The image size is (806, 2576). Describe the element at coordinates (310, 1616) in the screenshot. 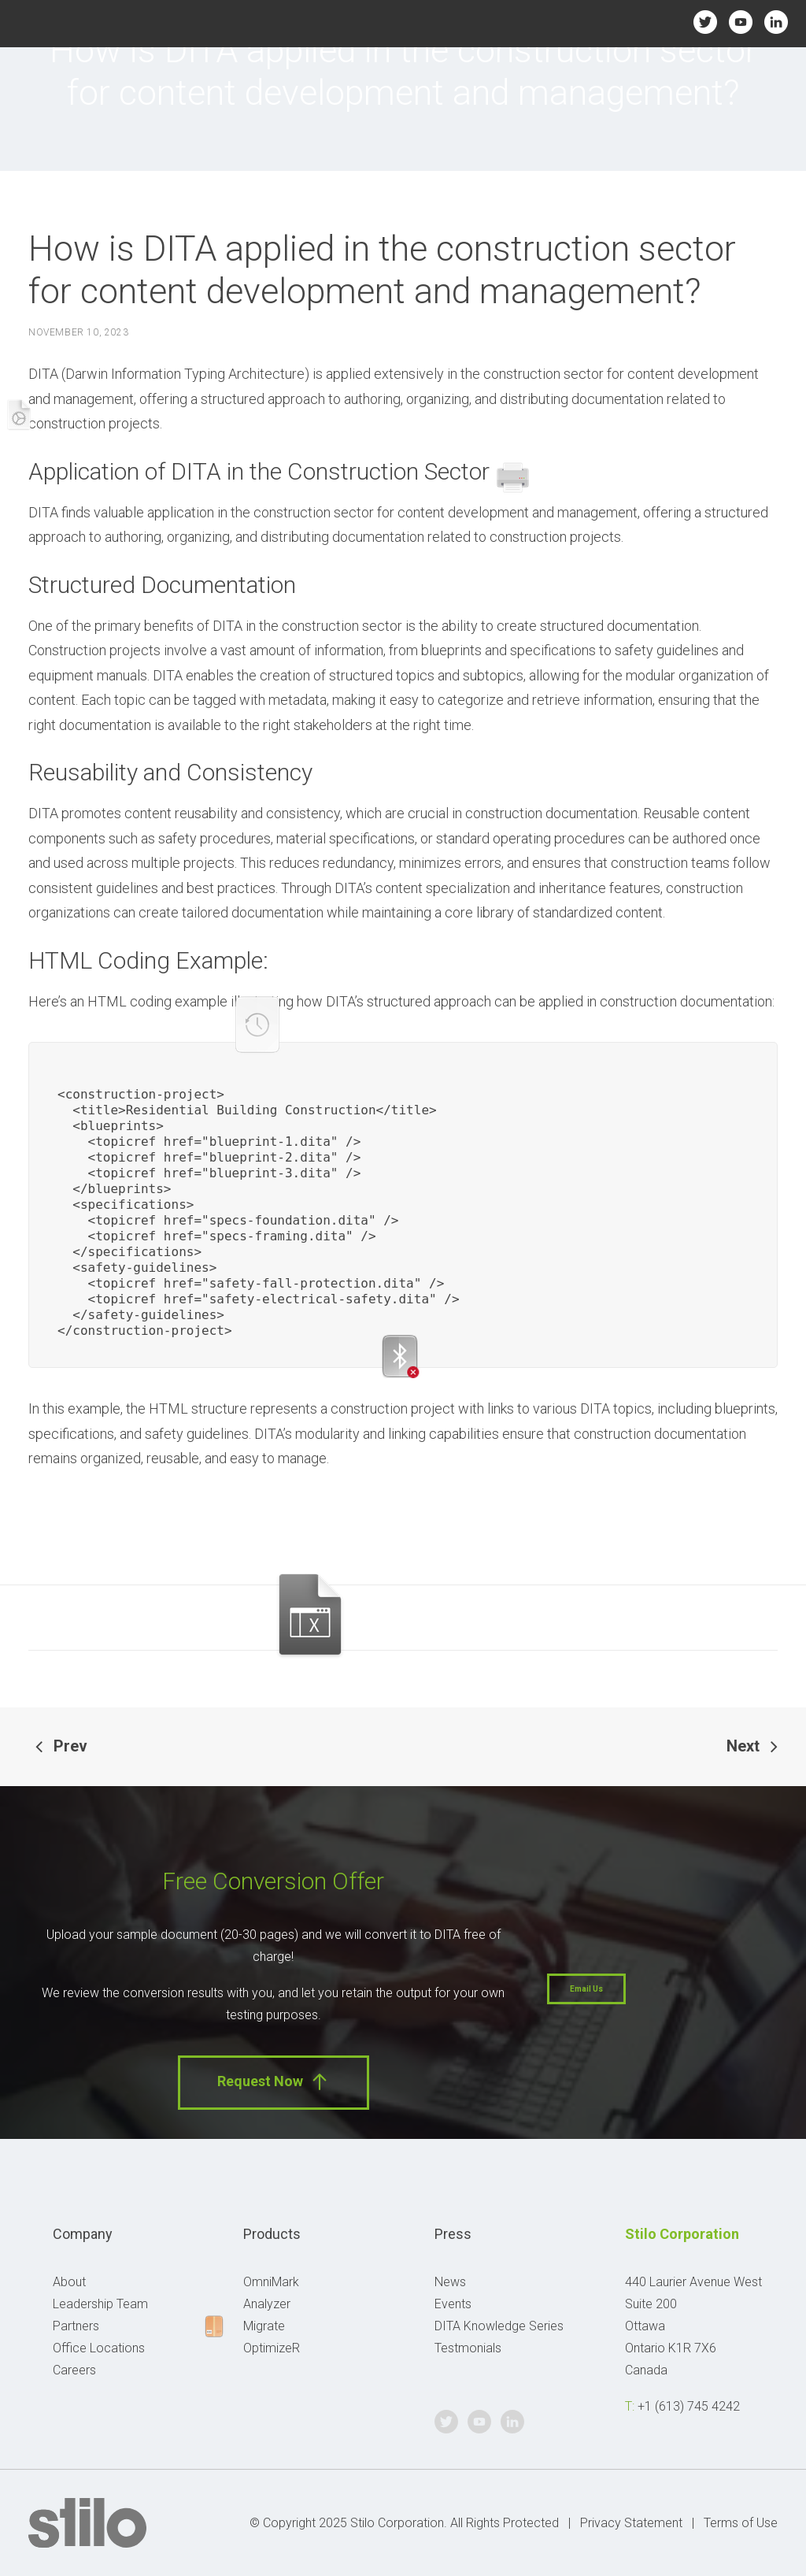

I see `a macbinary file type indicator` at that location.